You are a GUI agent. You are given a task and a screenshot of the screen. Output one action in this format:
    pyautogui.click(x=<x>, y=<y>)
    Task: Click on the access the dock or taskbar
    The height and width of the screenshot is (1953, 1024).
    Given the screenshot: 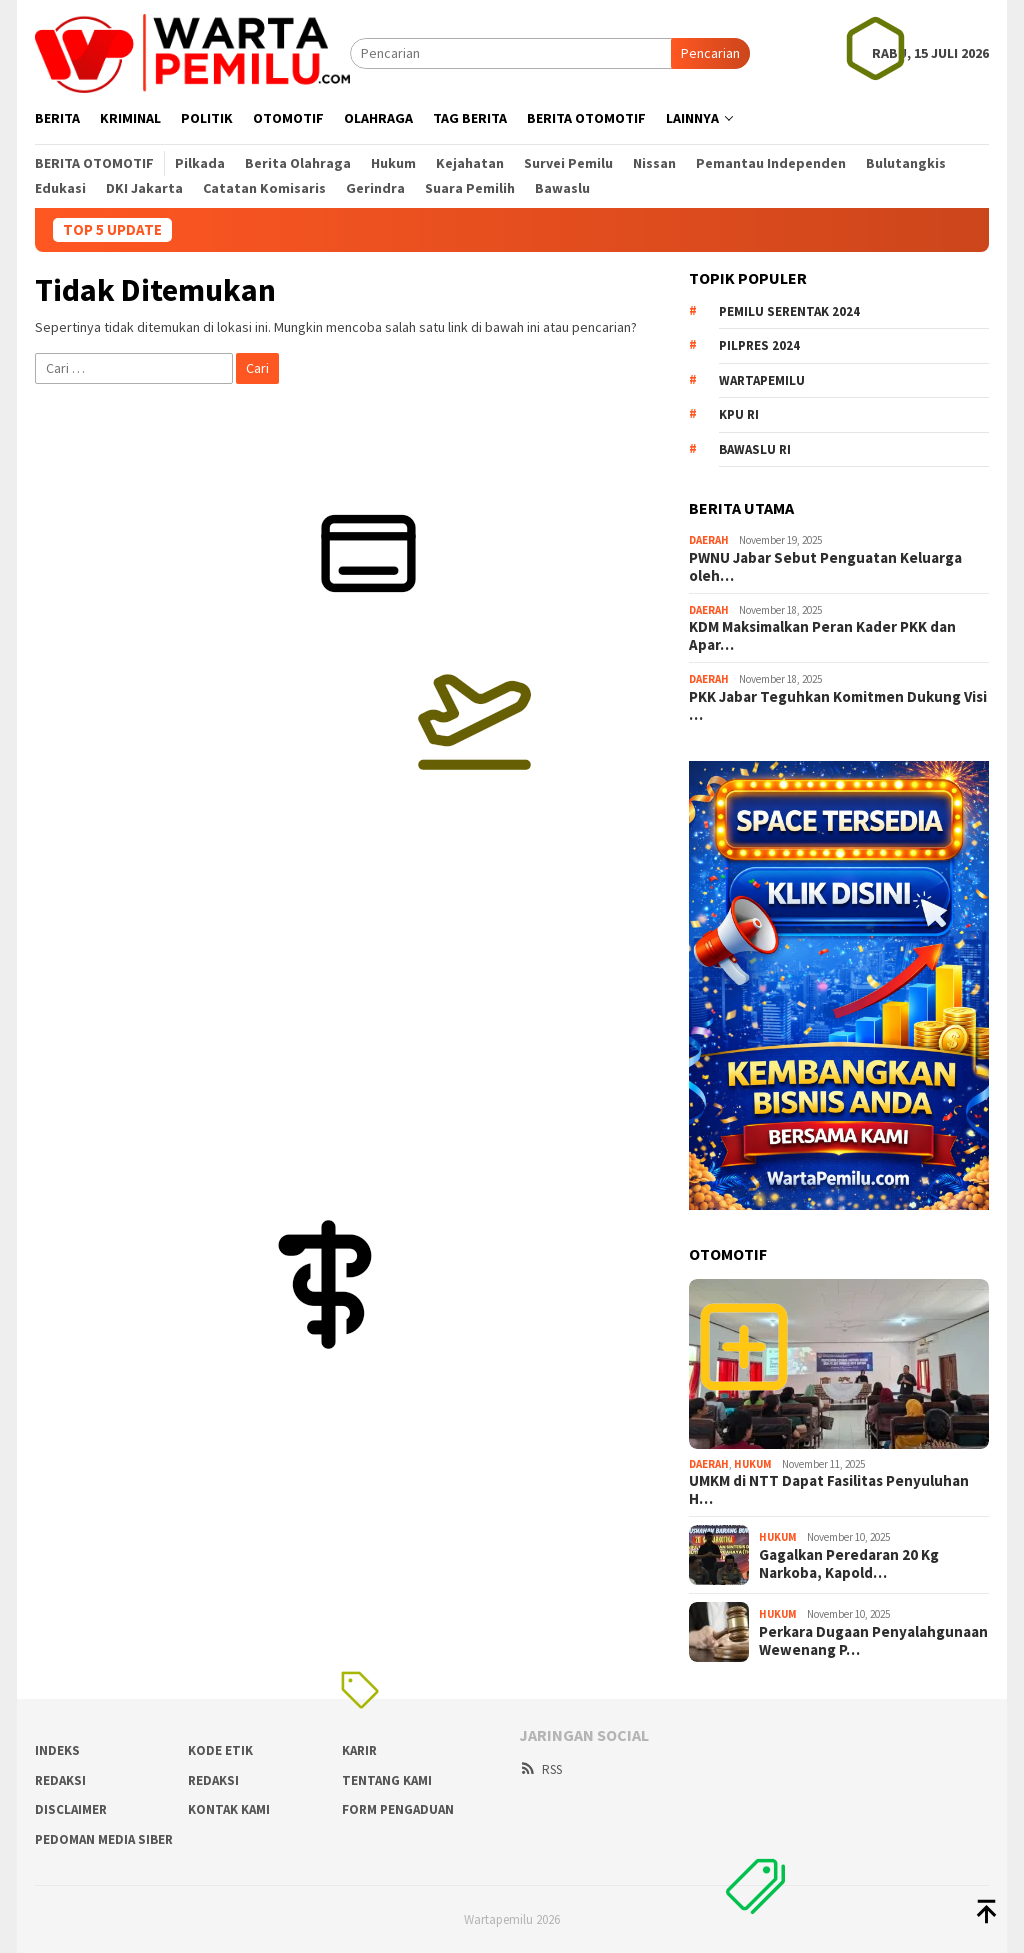 What is the action you would take?
    pyautogui.click(x=368, y=553)
    